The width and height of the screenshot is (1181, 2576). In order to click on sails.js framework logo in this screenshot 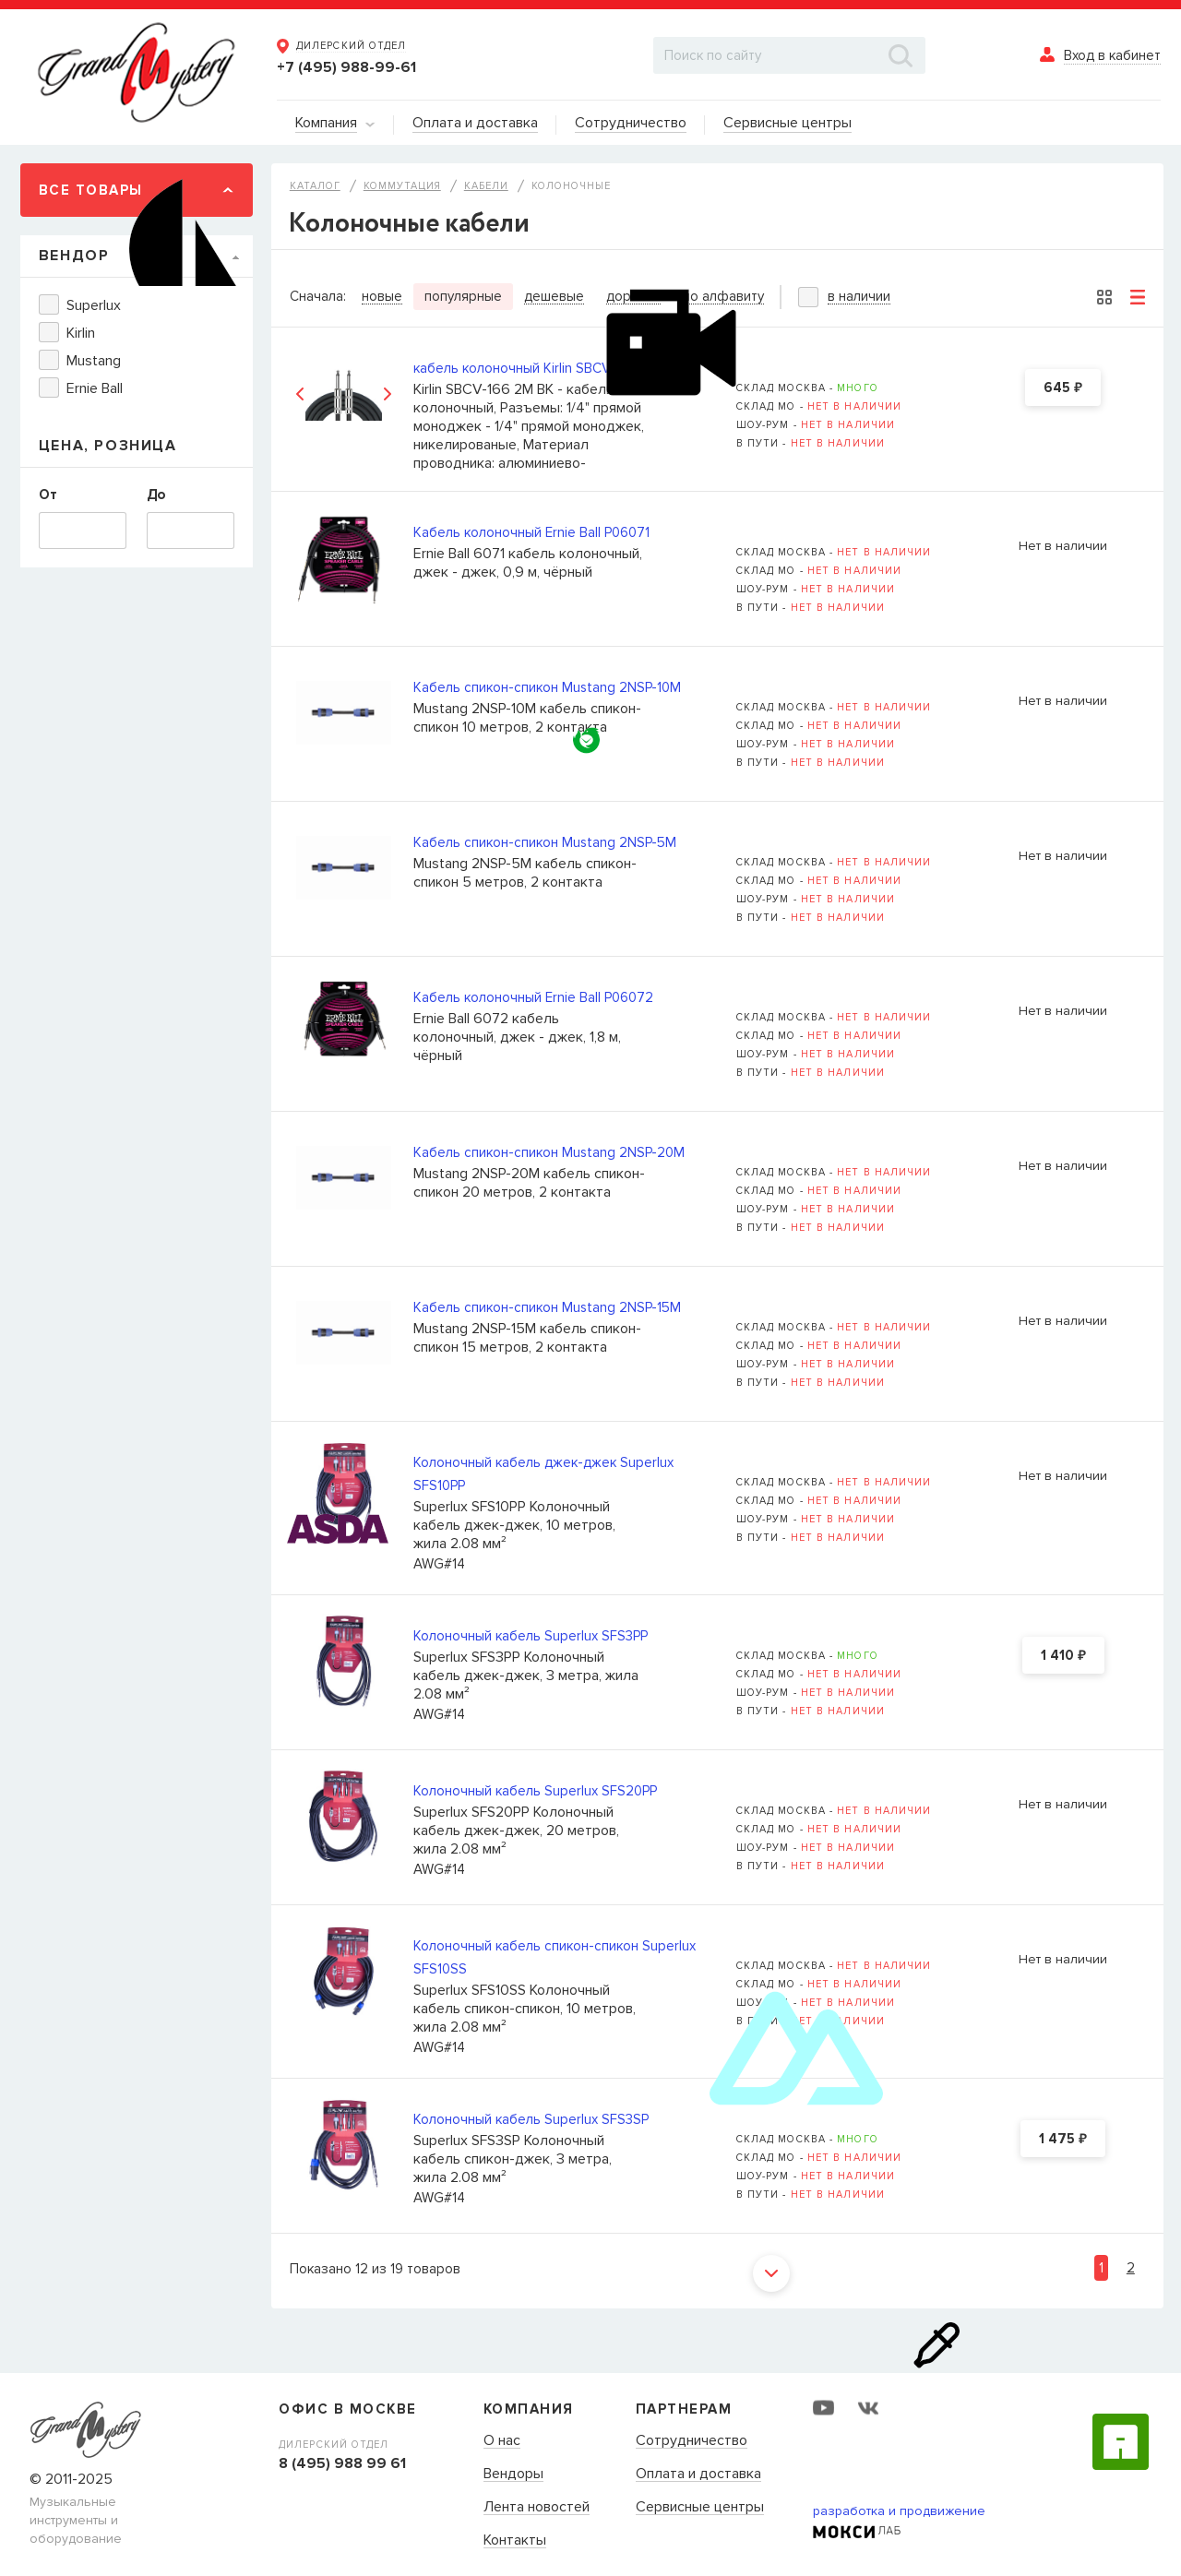, I will do `click(183, 233)`.